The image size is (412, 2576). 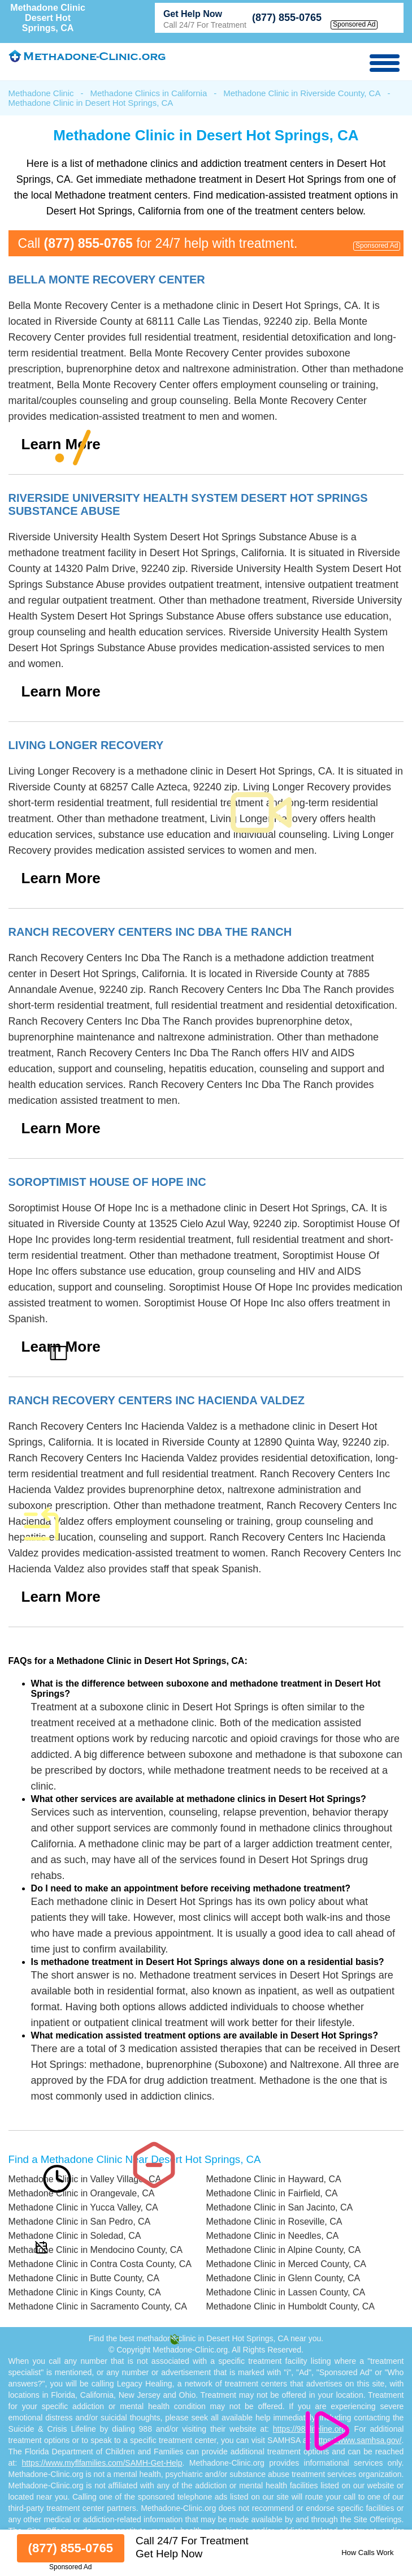 I want to click on toggle sidebar panel visibility, so click(x=58, y=1353).